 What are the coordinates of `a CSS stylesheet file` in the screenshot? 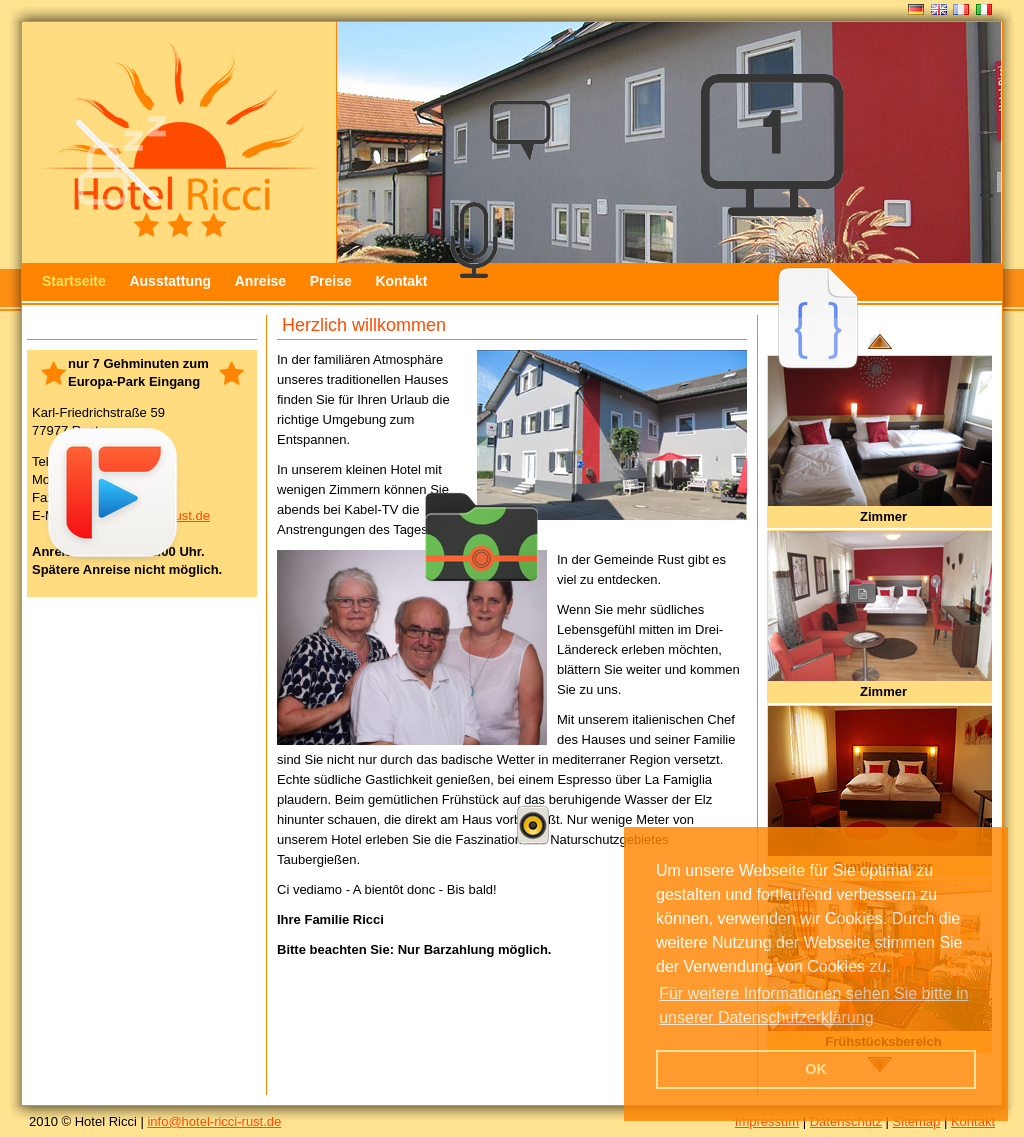 It's located at (818, 318).